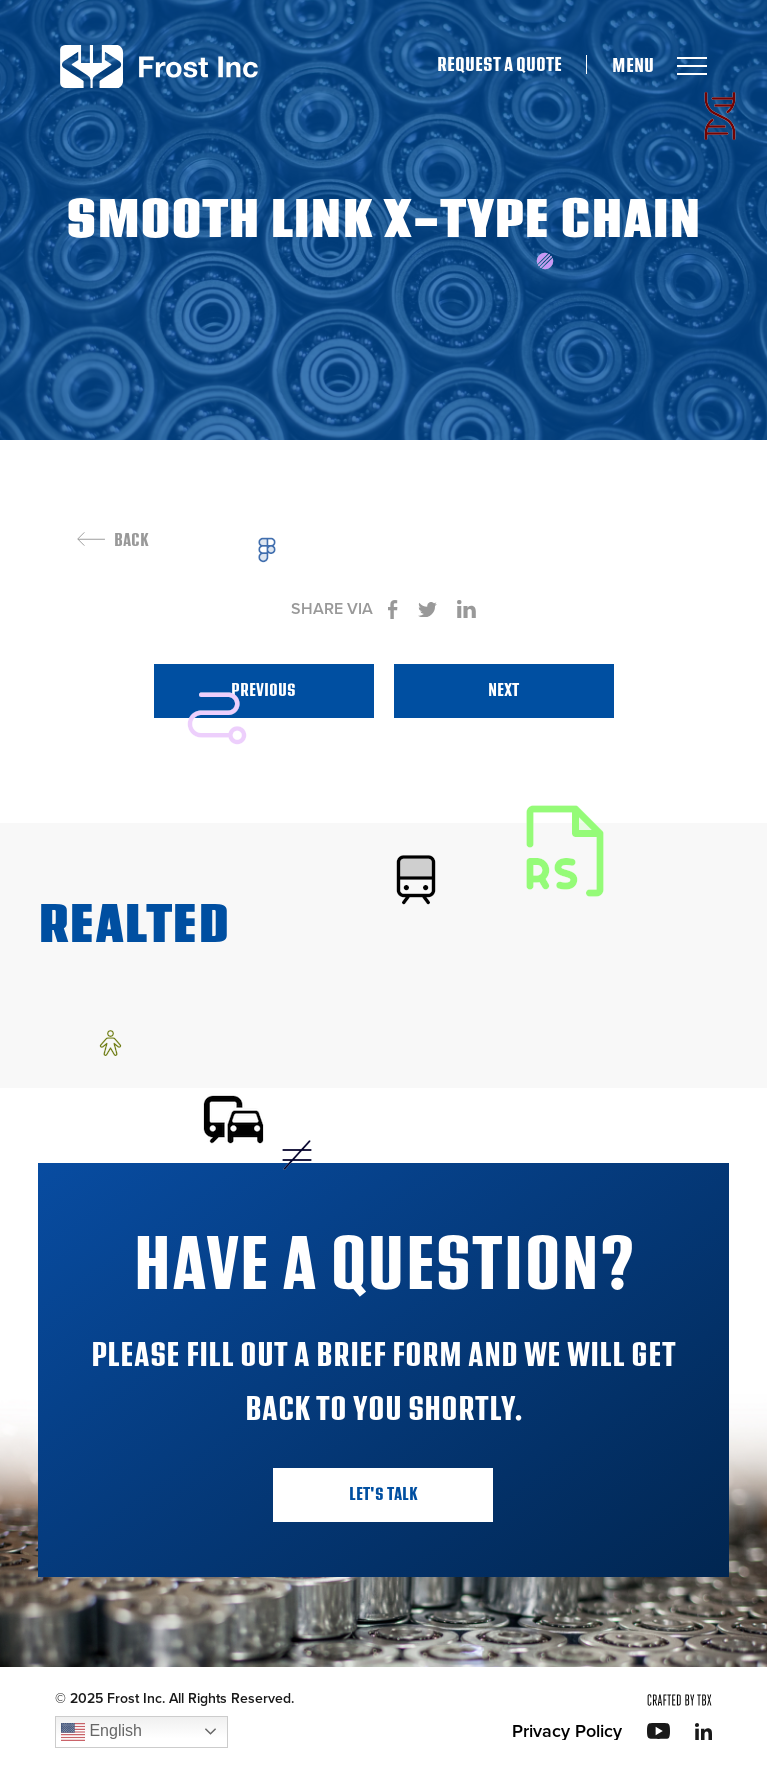  I want to click on indicates values are not equal or mismatched, so click(297, 1155).